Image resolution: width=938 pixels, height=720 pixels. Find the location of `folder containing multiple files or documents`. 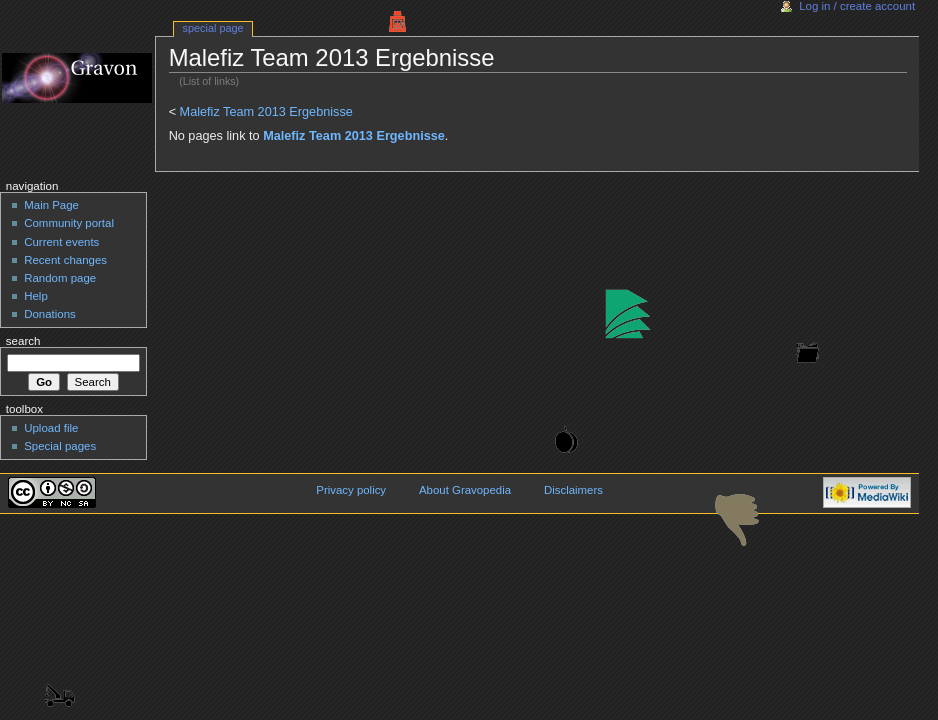

folder containing multiple files or documents is located at coordinates (807, 352).